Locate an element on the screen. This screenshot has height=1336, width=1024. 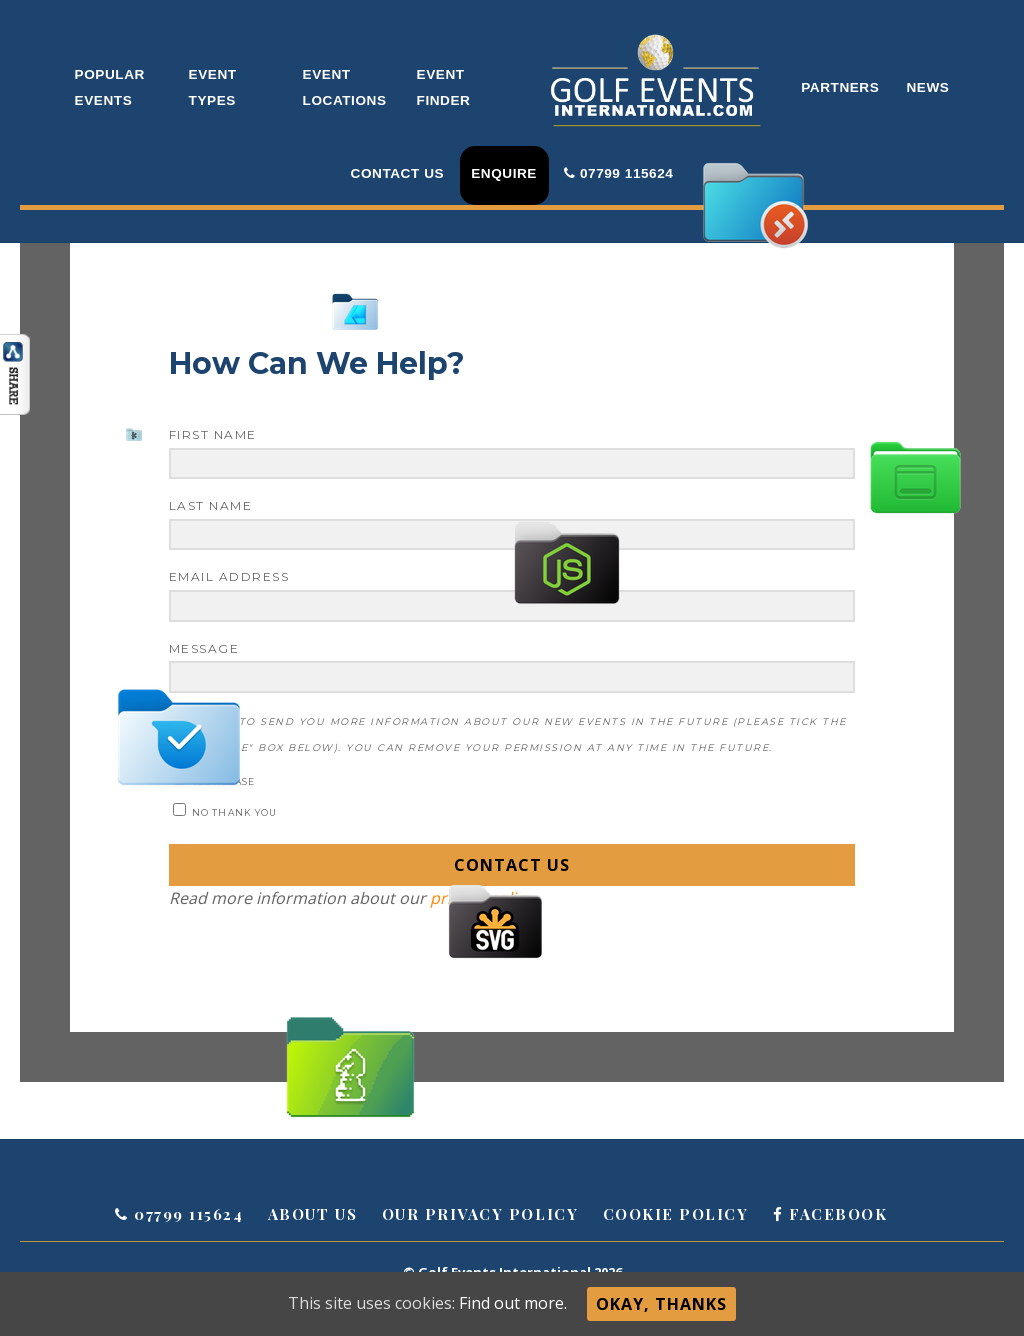
folder containing apache kafka configuration files is located at coordinates (134, 435).